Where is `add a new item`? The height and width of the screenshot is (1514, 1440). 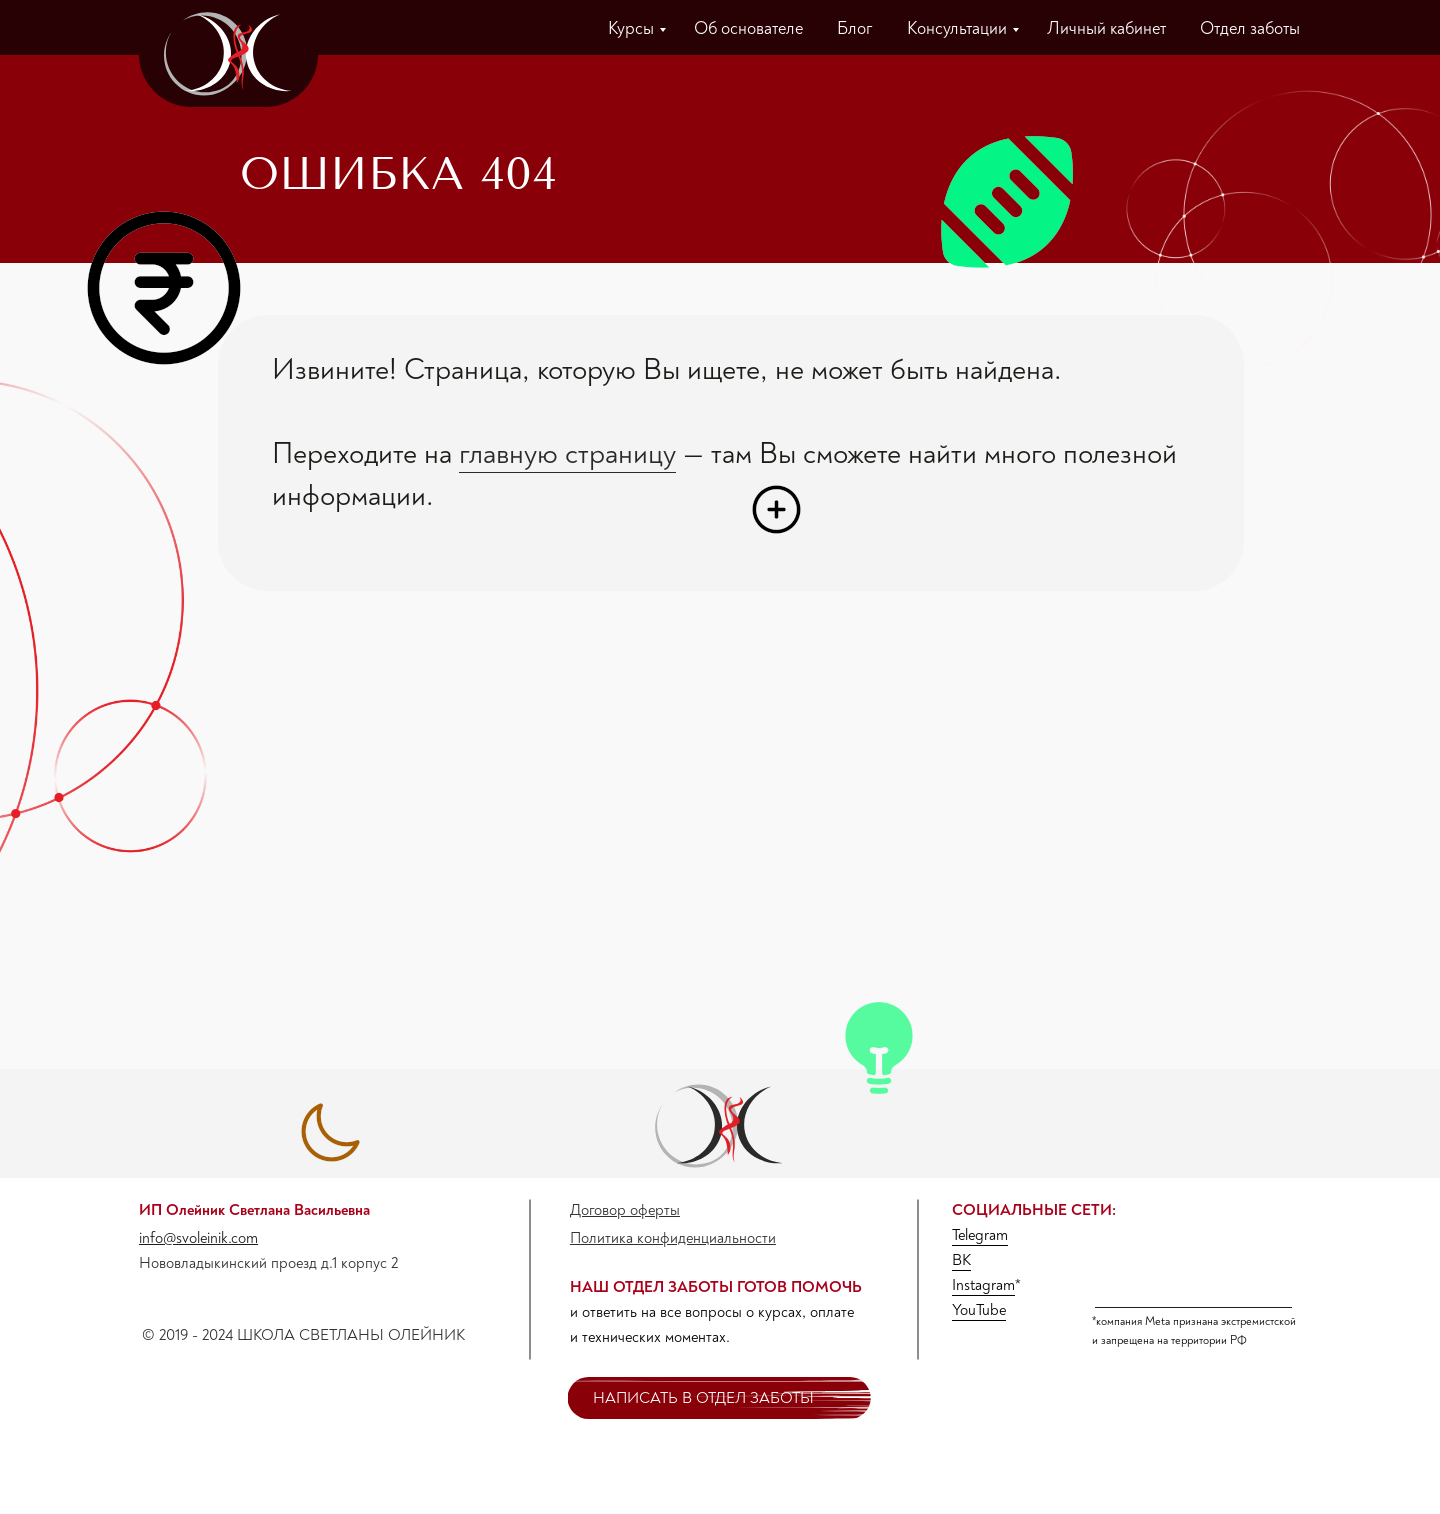 add a new item is located at coordinates (776, 509).